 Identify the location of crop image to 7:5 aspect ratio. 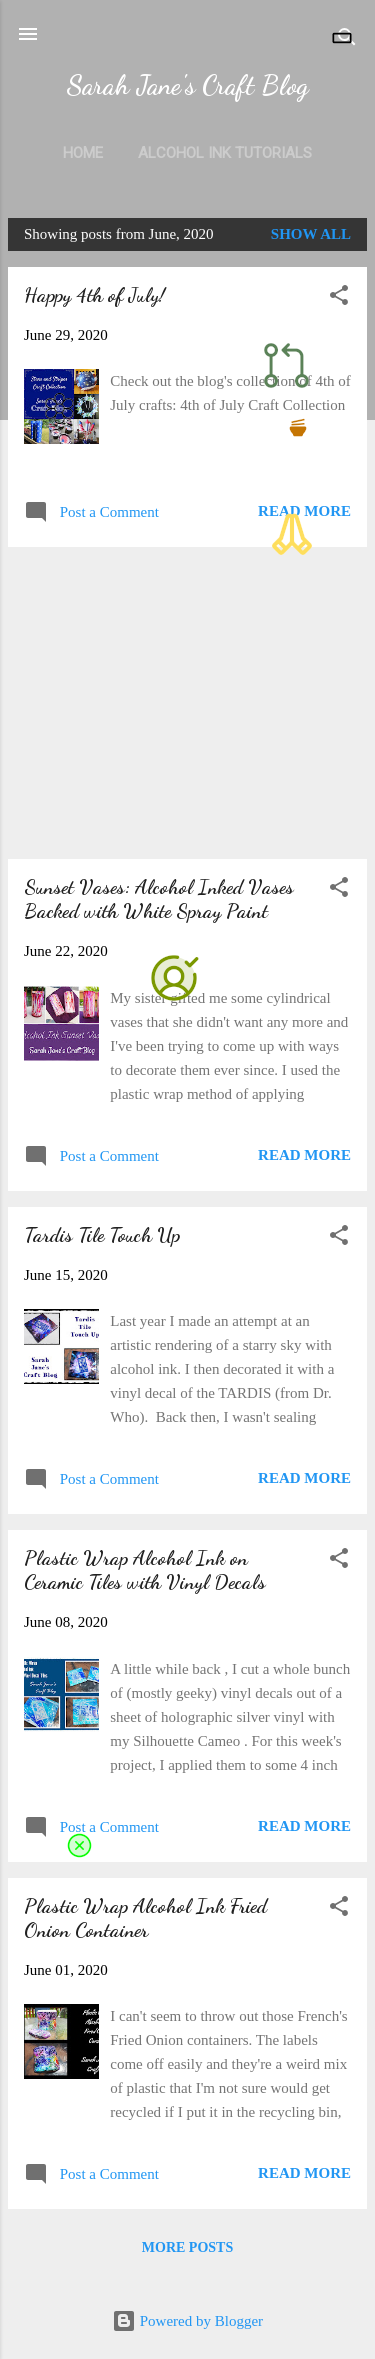
(342, 38).